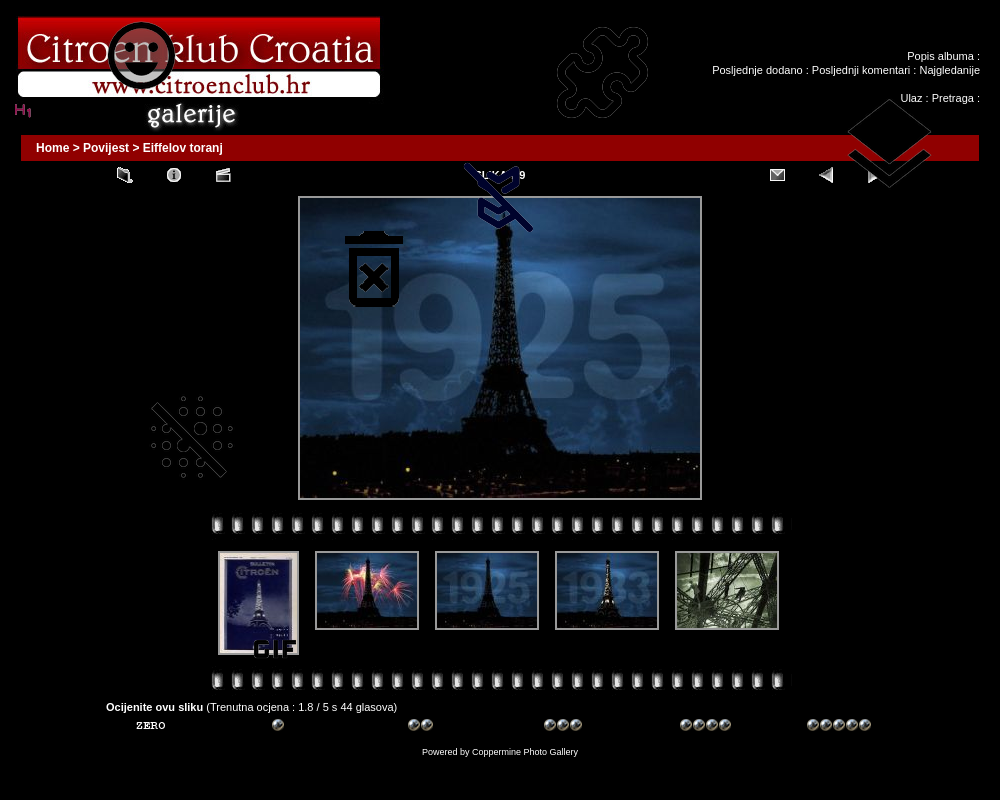 The height and width of the screenshot is (800, 1000). I want to click on disable blur effect, so click(192, 437).